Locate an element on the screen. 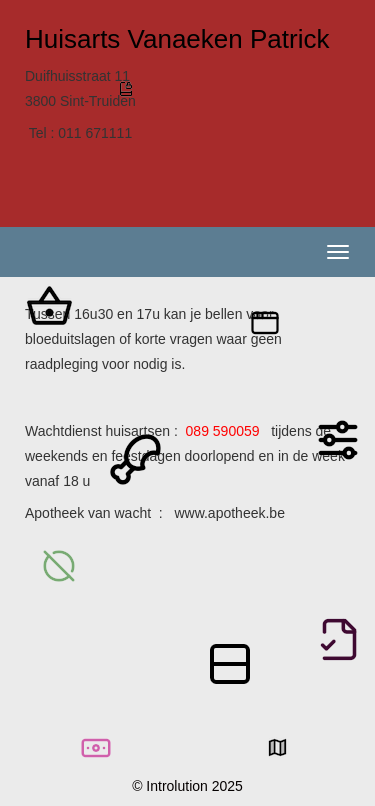 The image size is (375, 806). open a new application window is located at coordinates (265, 323).